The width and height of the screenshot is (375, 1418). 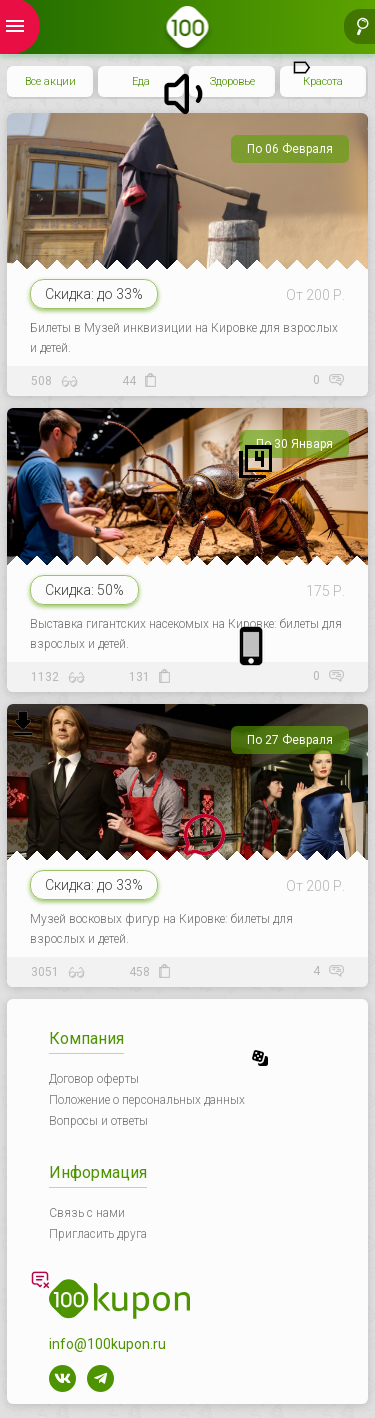 What do you see at coordinates (204, 834) in the screenshot?
I see `message with a warning or alert` at bounding box center [204, 834].